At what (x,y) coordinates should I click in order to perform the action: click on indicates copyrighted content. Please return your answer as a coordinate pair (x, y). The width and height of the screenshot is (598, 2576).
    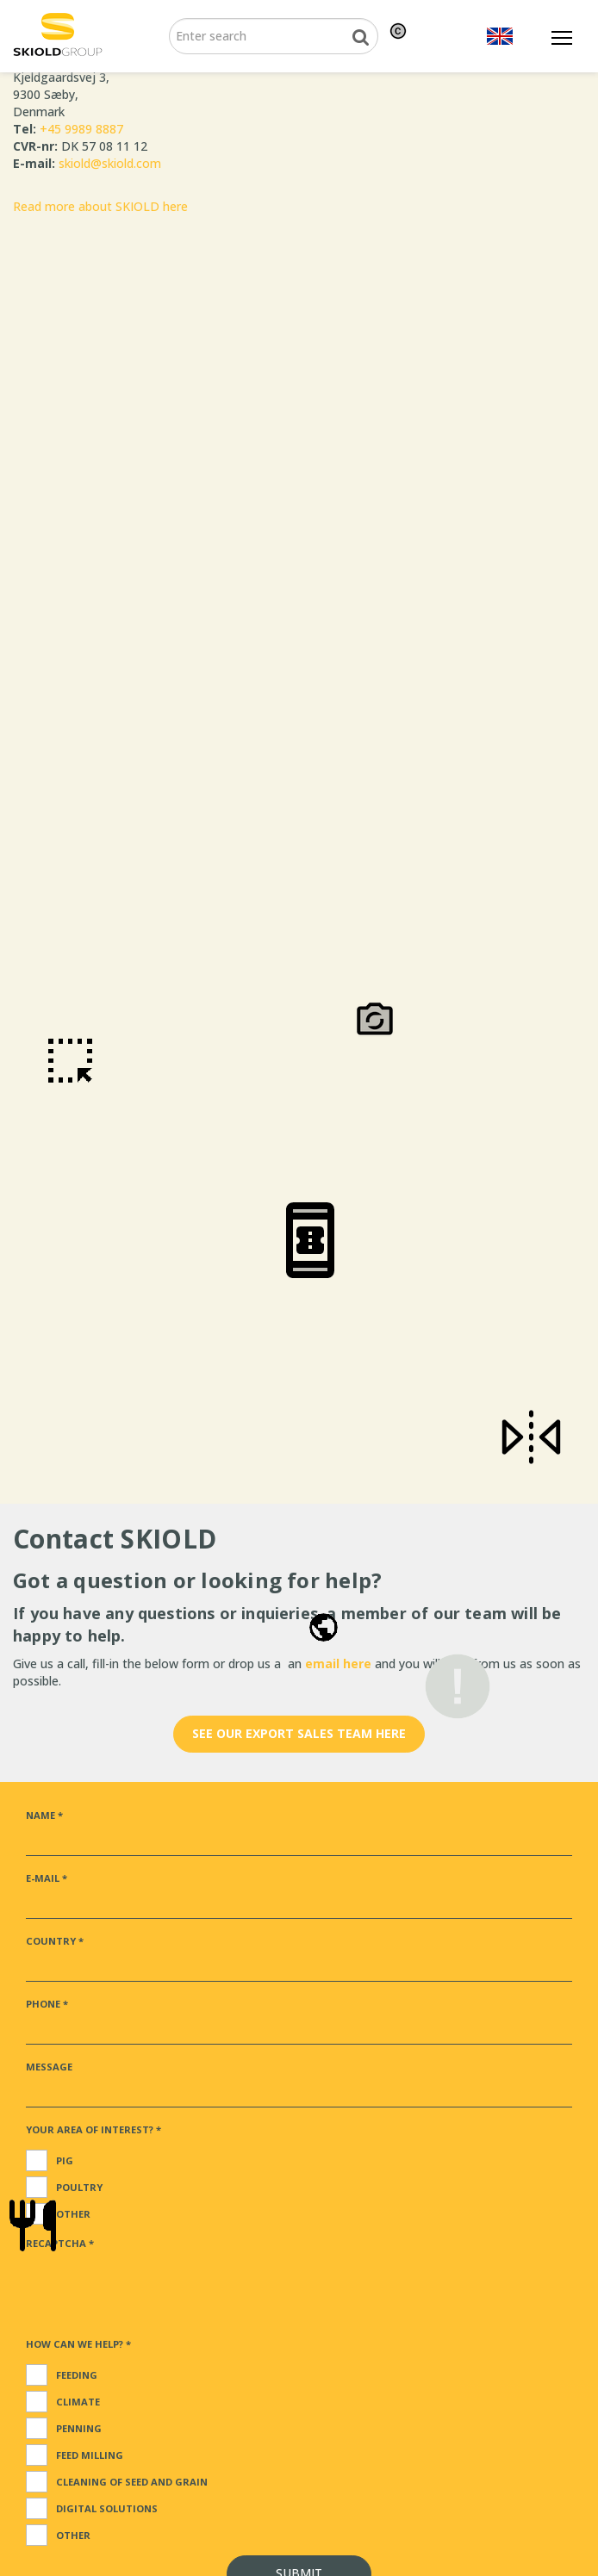
    Looking at the image, I should click on (398, 31).